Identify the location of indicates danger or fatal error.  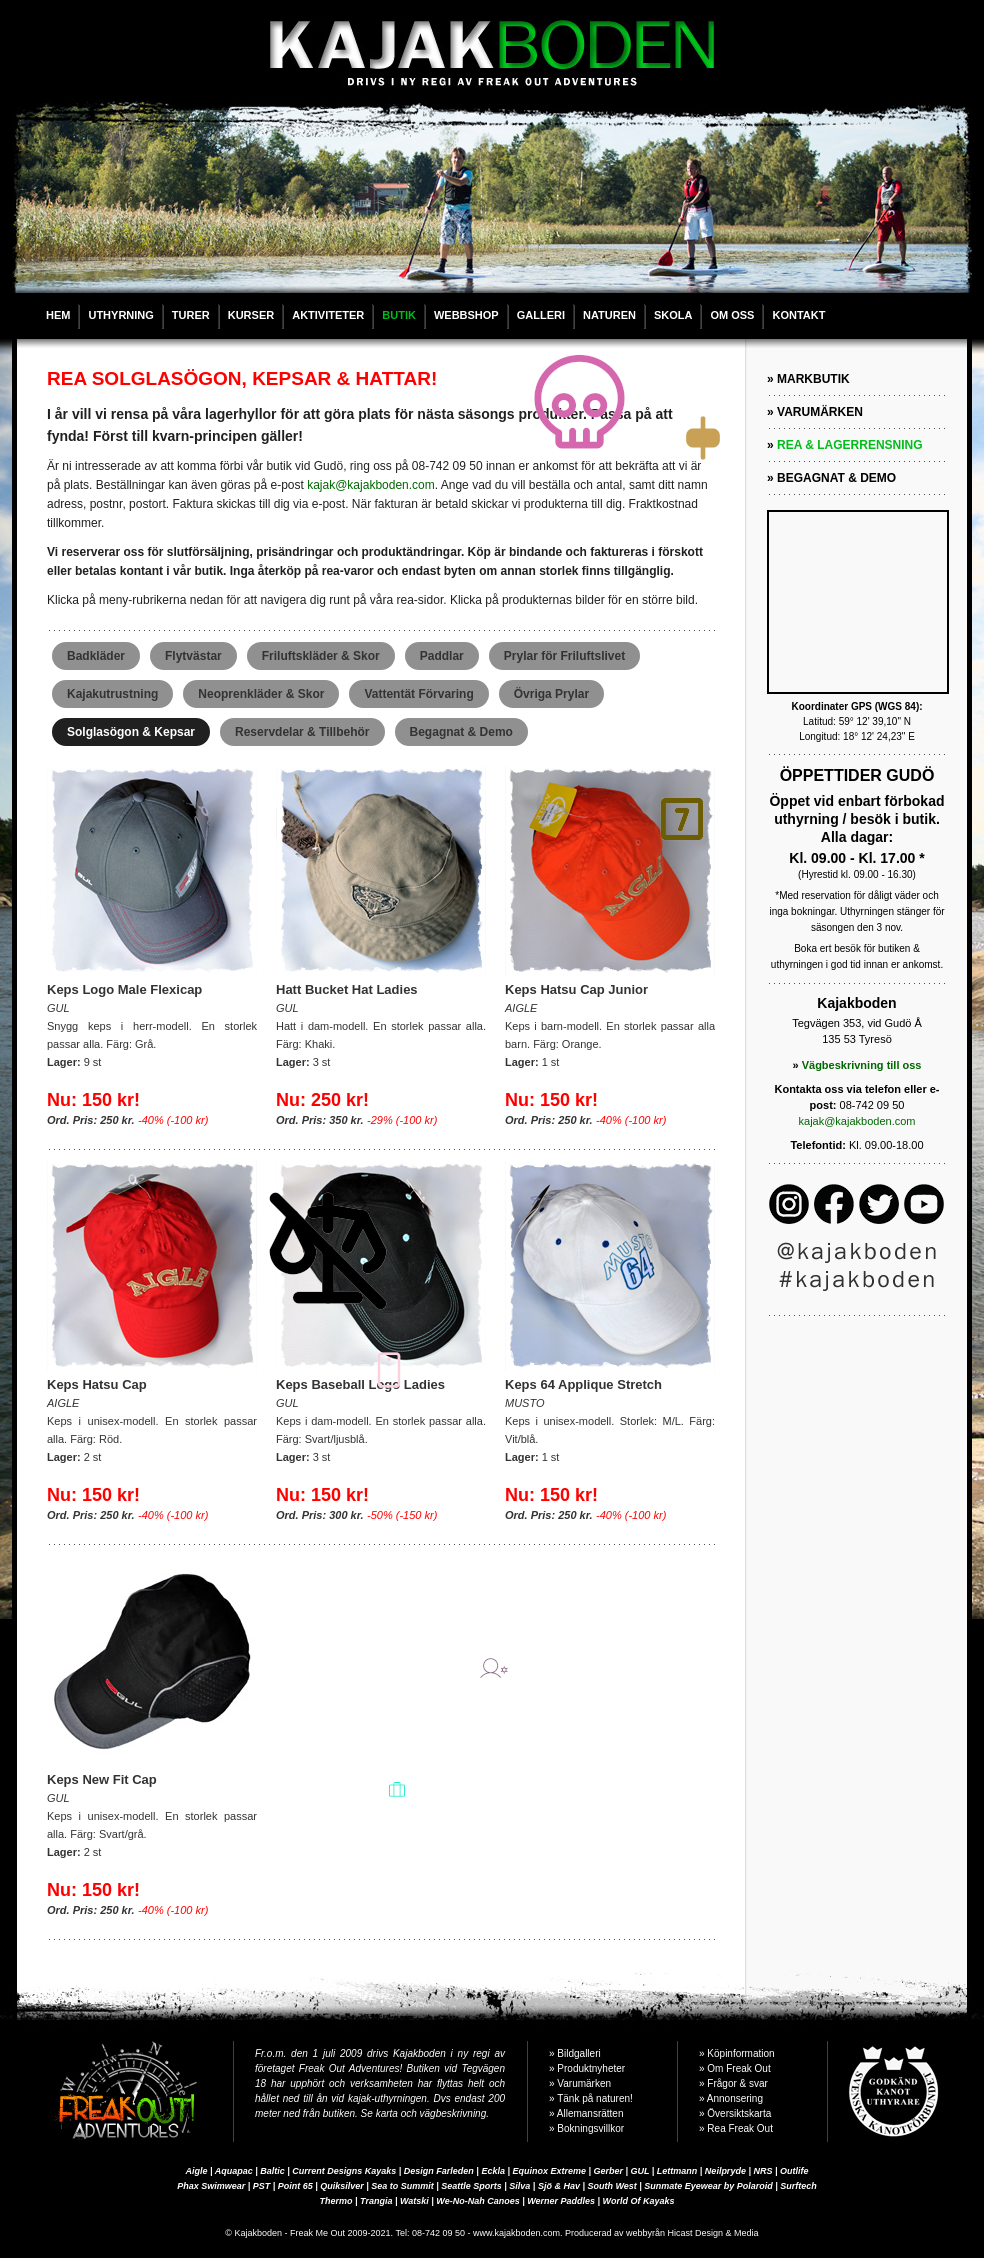
(579, 403).